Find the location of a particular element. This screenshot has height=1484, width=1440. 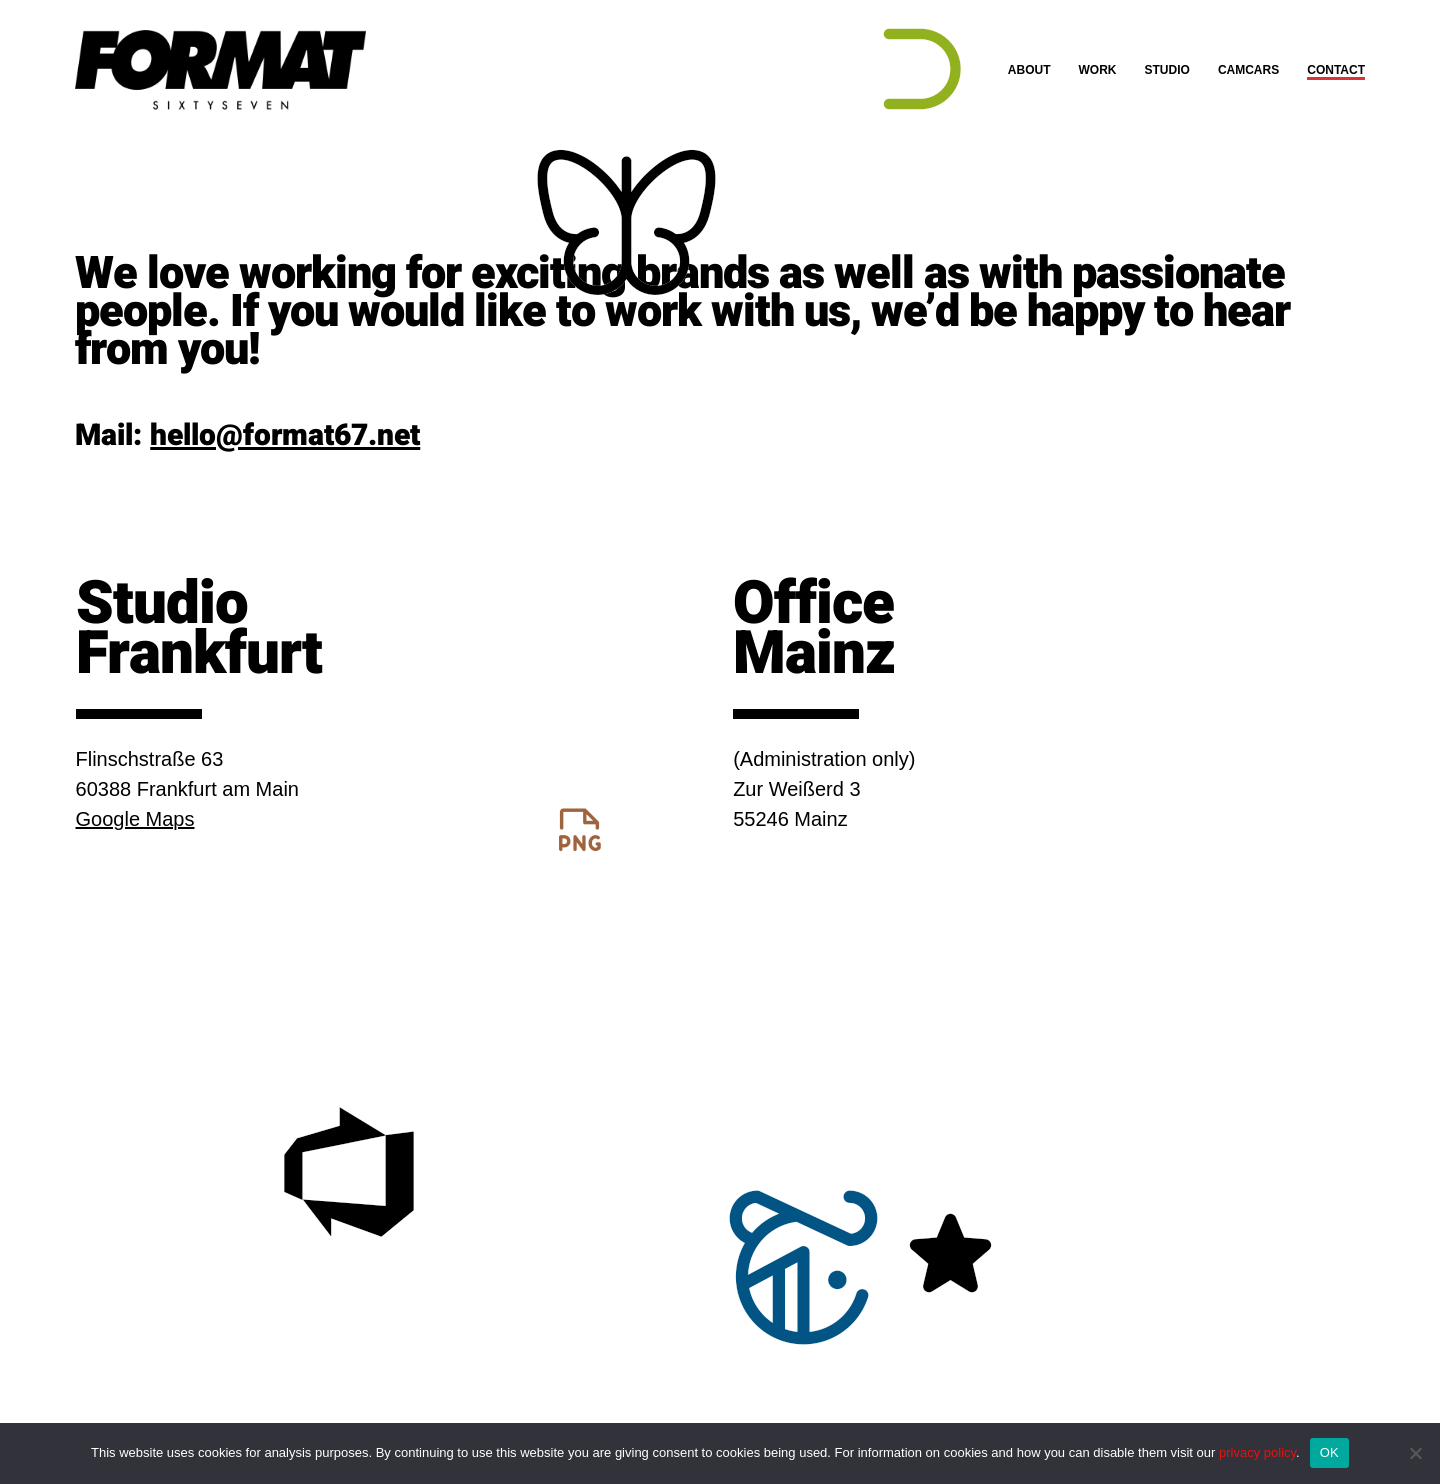

view or open a PNG image file is located at coordinates (579, 831).